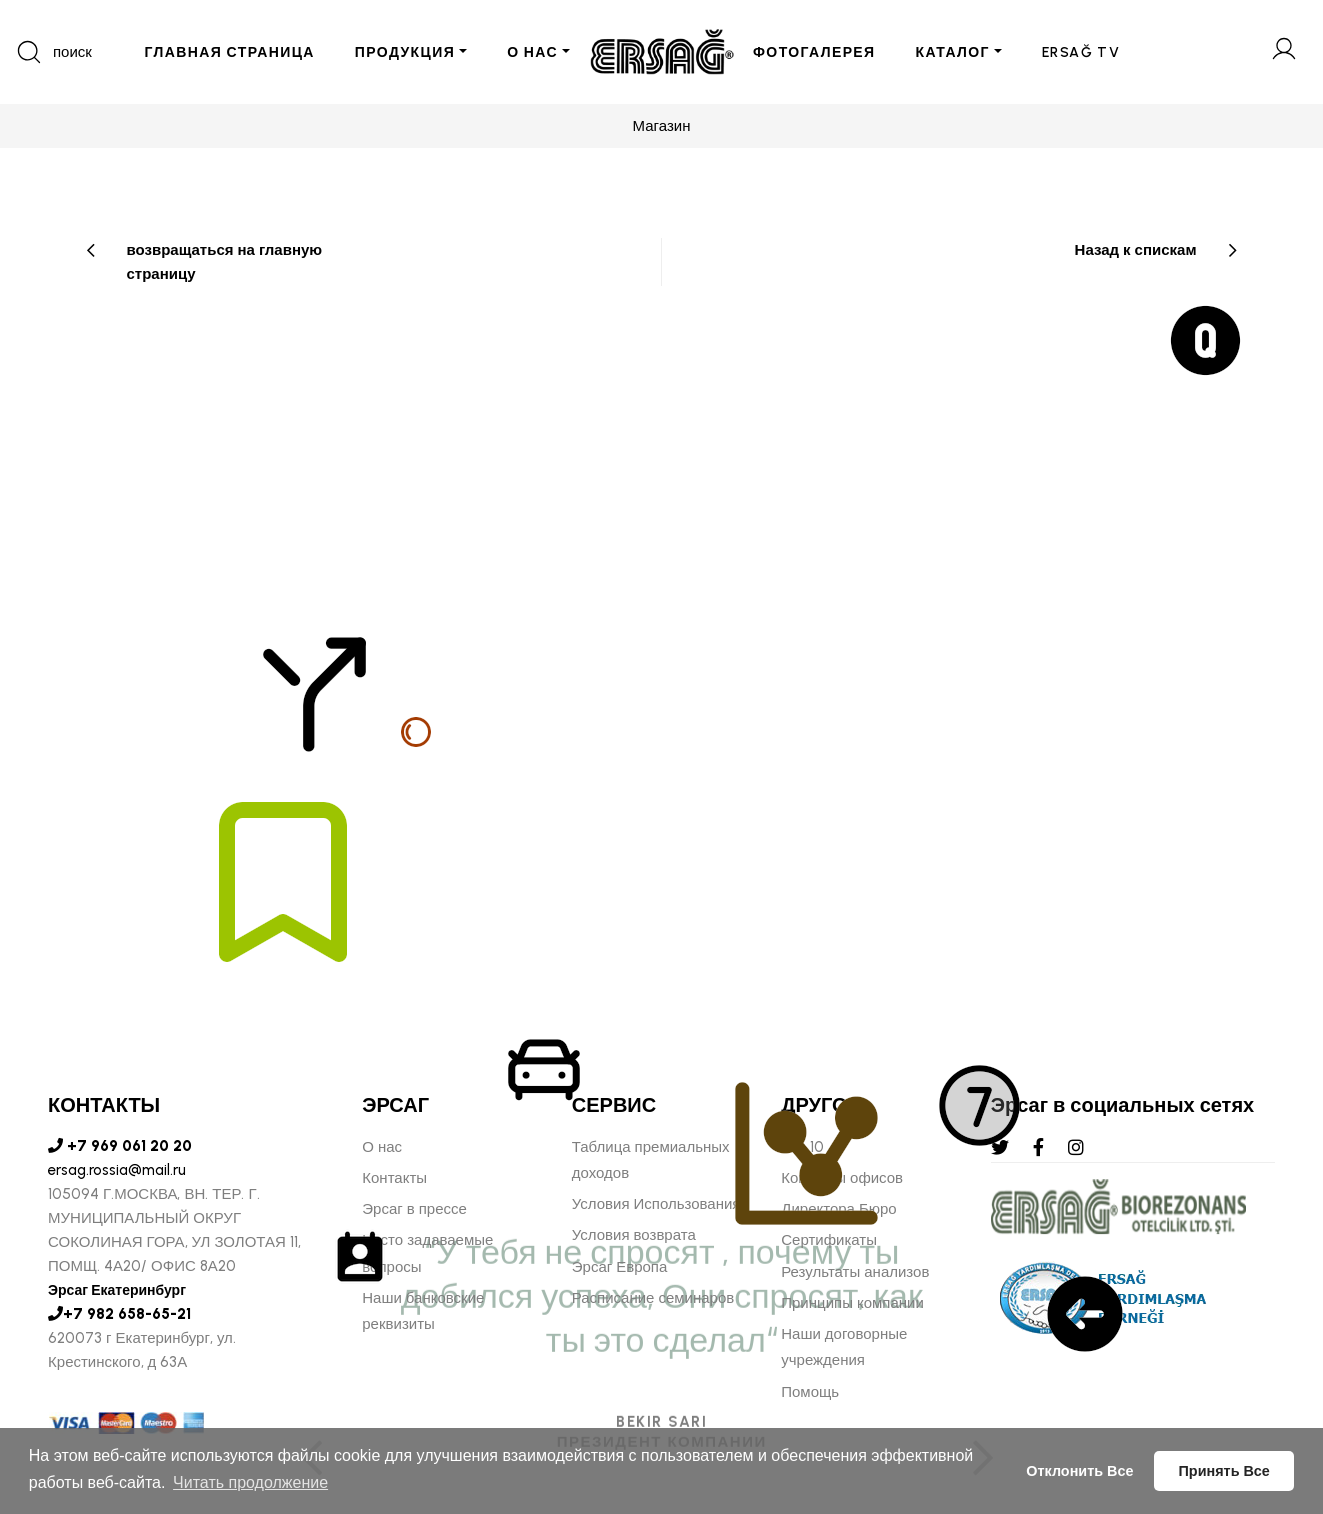 This screenshot has width=1323, height=1514. What do you see at coordinates (979, 1105) in the screenshot?
I see `indicates step seven in a numbered process` at bounding box center [979, 1105].